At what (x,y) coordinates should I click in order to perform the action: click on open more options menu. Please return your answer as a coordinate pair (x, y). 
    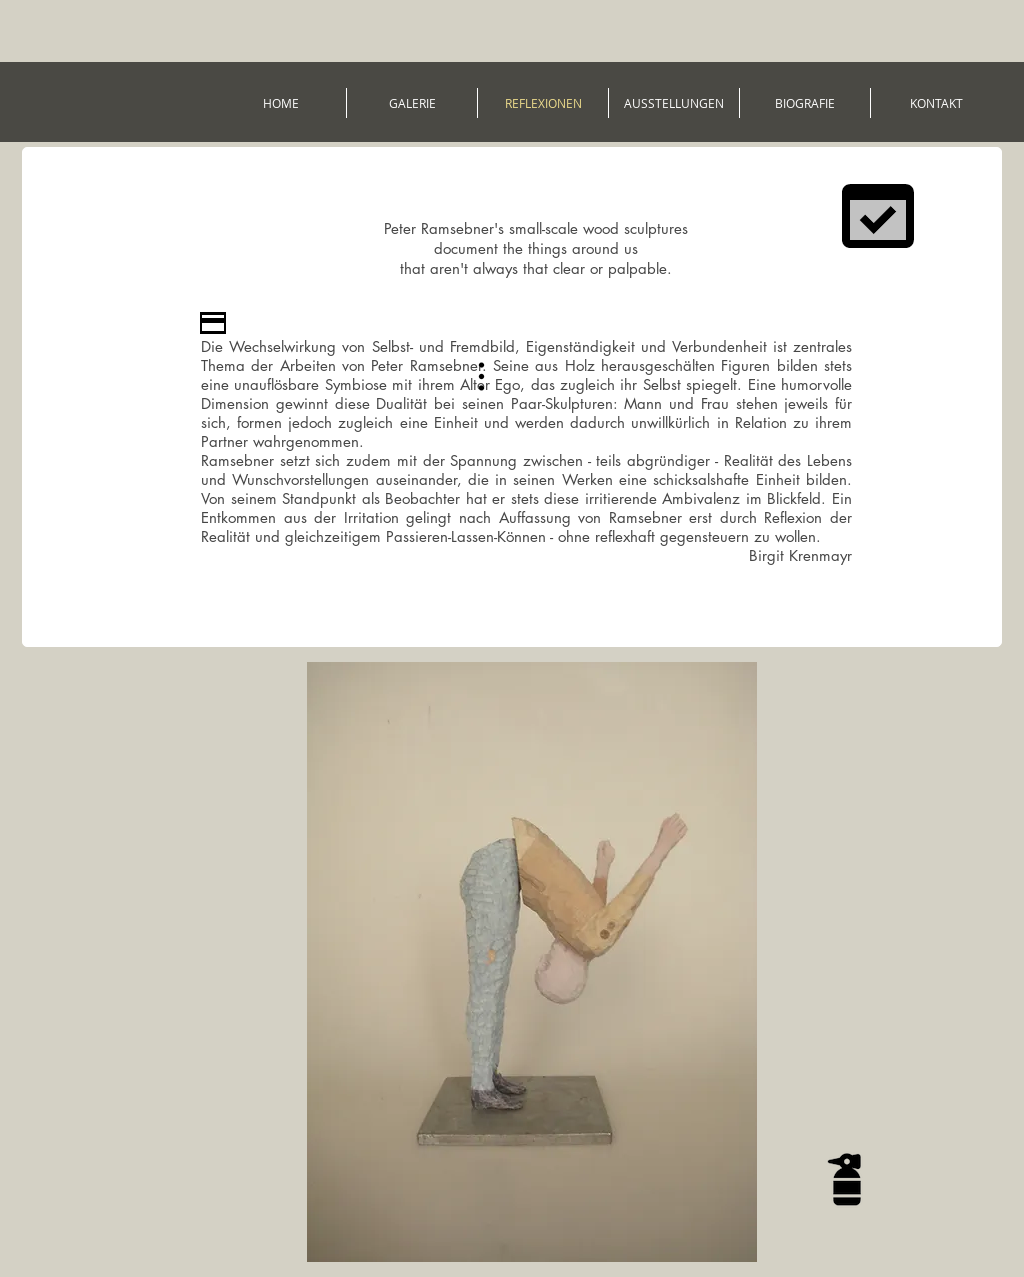
    Looking at the image, I should click on (481, 376).